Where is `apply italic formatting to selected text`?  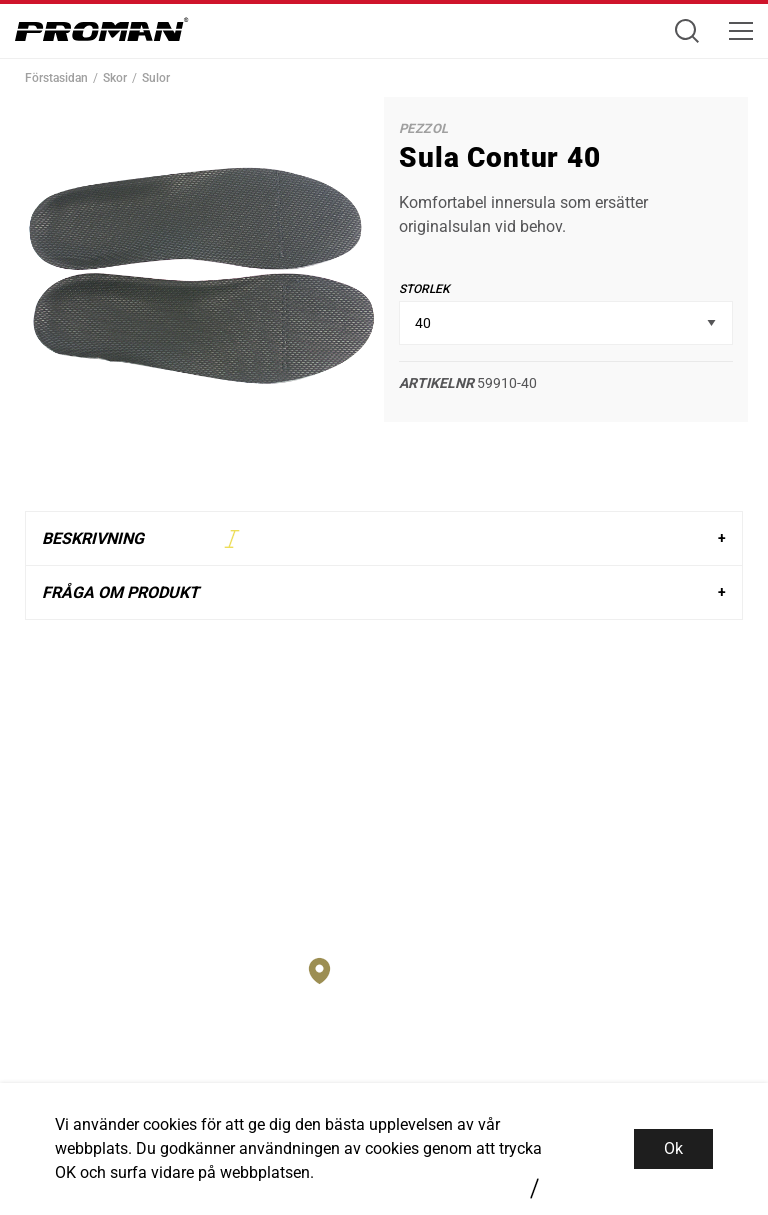
apply italic formatting to selected text is located at coordinates (232, 539).